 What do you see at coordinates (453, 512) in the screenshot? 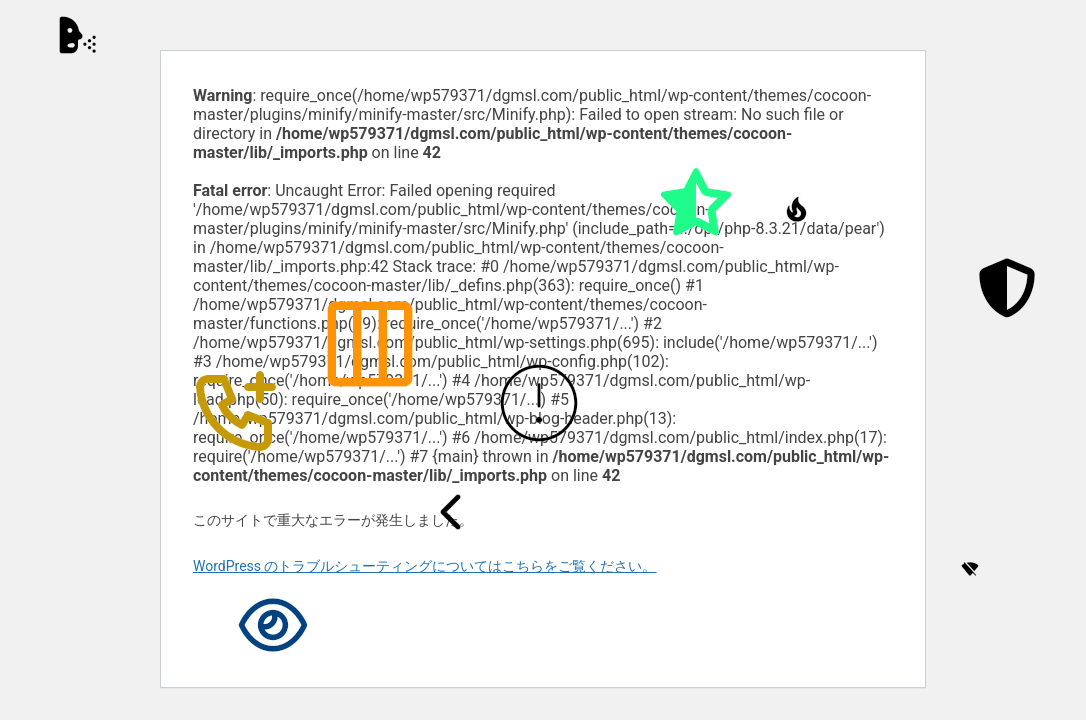
I see `go back to the previous screen` at bounding box center [453, 512].